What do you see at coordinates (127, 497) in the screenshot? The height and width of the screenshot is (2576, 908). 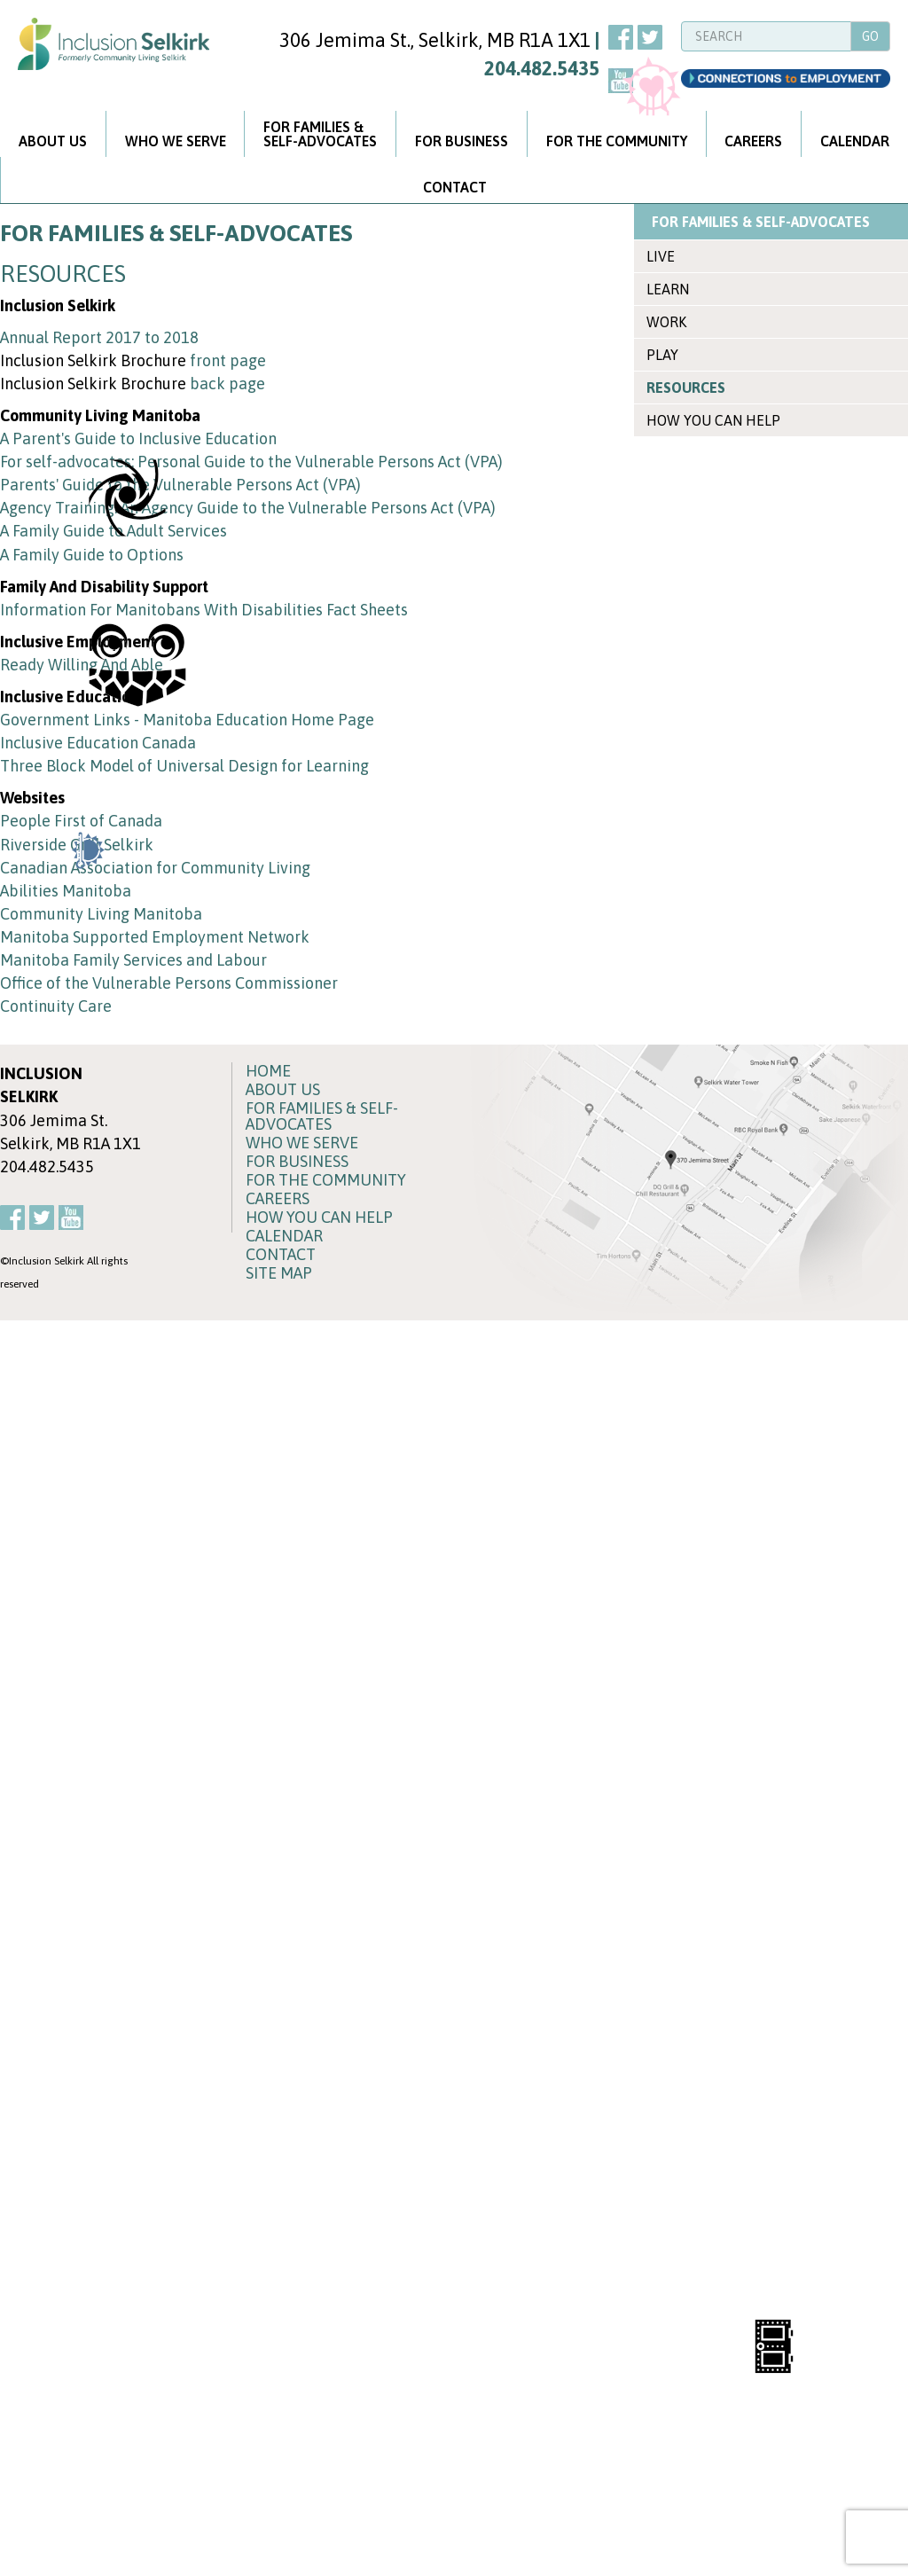 I see `spy or stealth game mode` at bounding box center [127, 497].